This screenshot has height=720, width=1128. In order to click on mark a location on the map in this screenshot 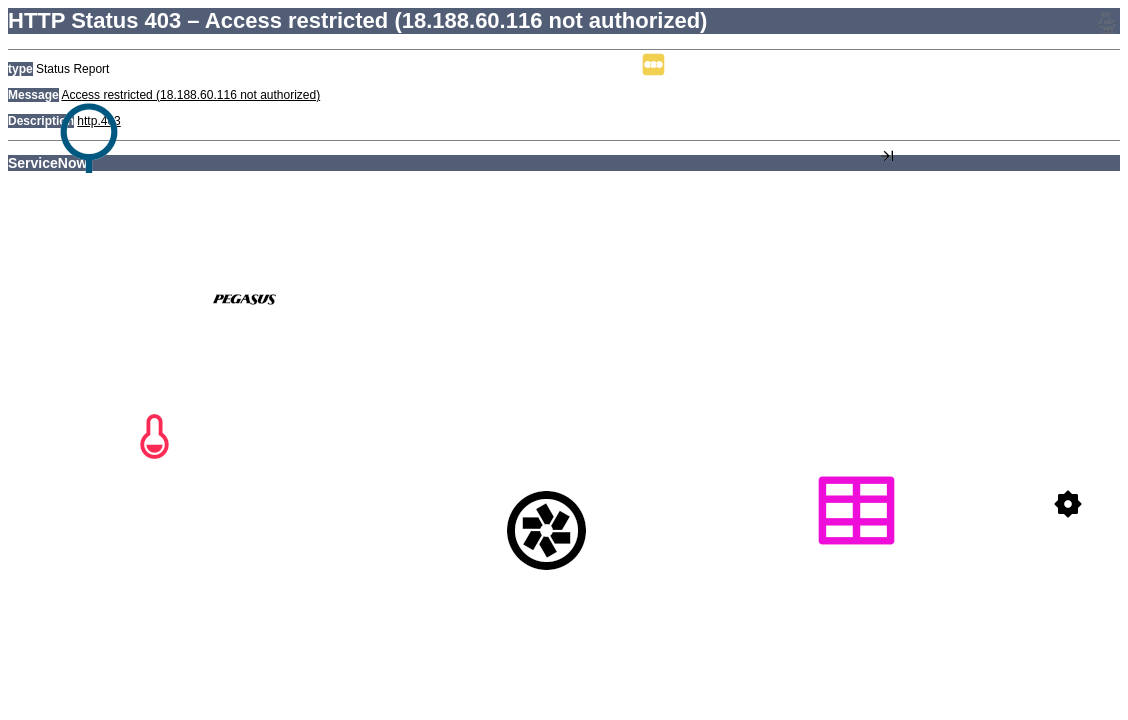, I will do `click(89, 135)`.